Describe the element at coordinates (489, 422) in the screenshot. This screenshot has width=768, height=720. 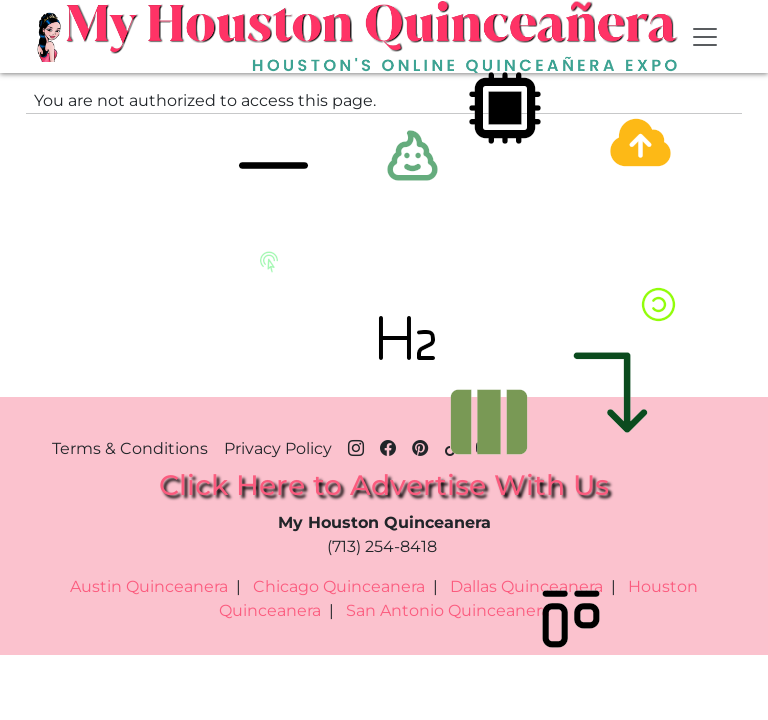
I see `switch to column view layout` at that location.